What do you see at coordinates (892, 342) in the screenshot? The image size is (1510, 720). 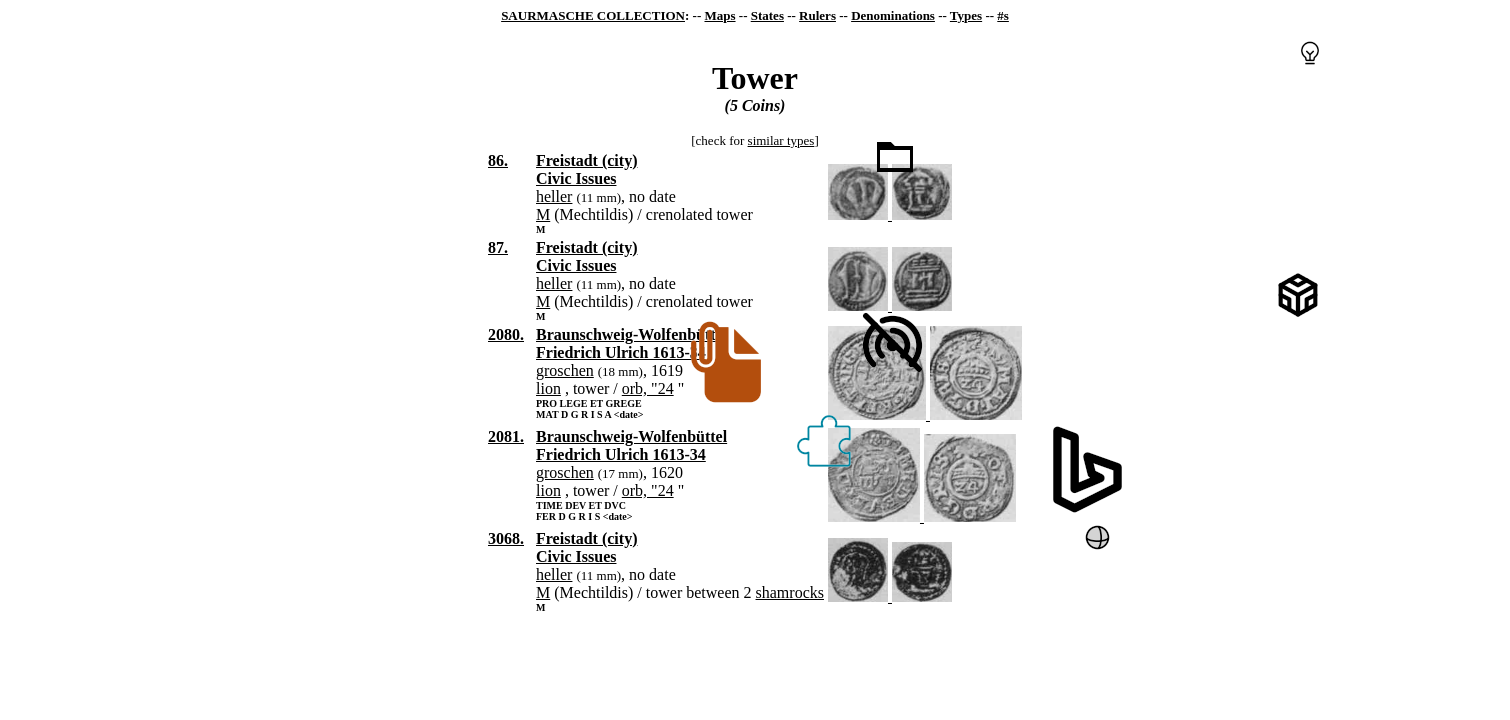 I see `disable broadcasting or streaming` at bounding box center [892, 342].